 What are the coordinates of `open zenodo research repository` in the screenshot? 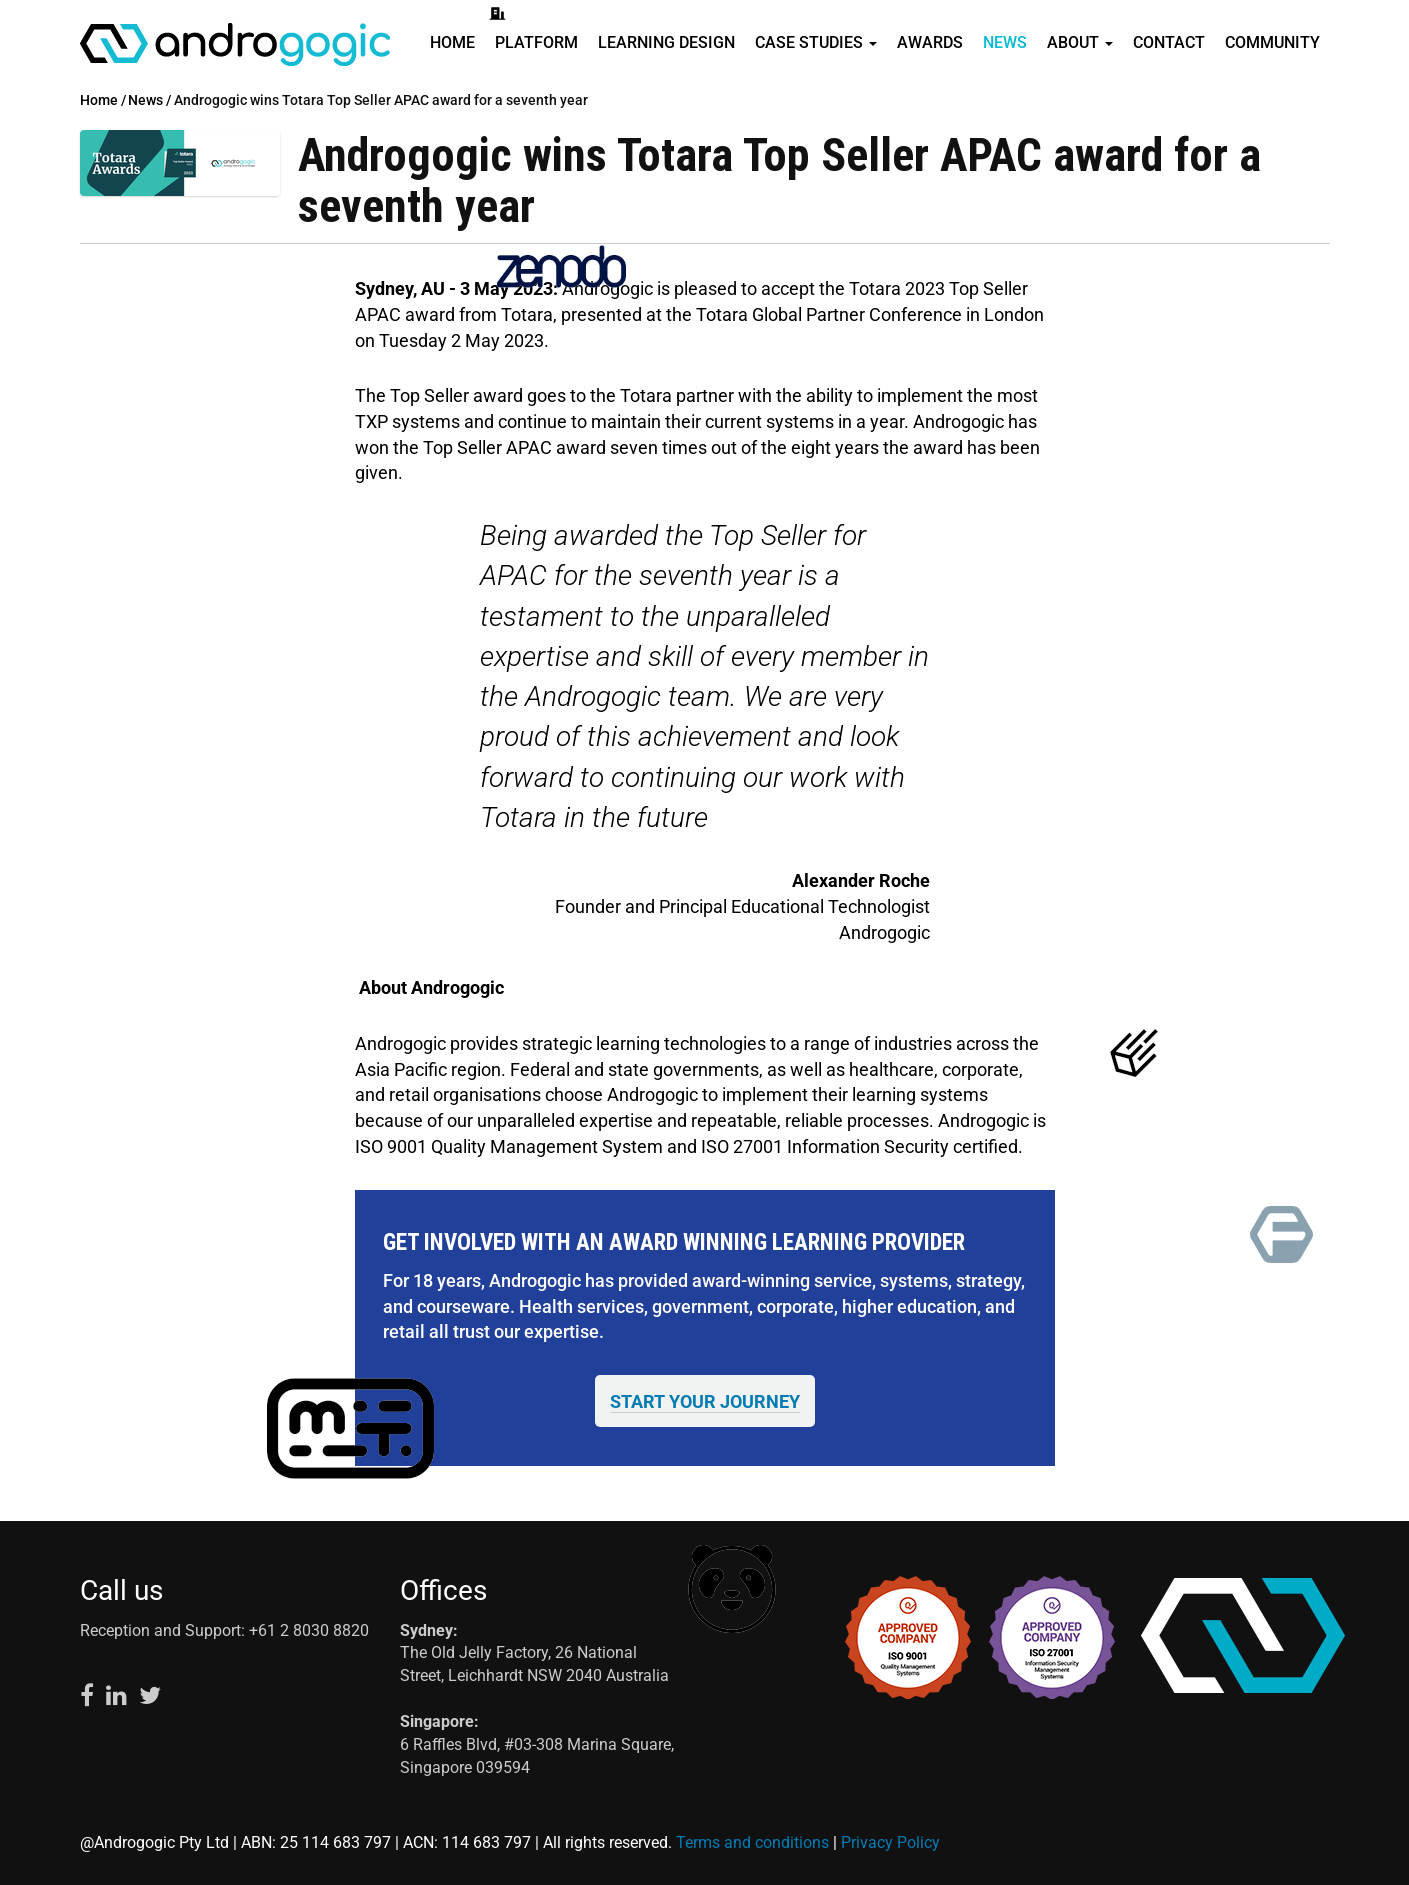 It's located at (561, 266).